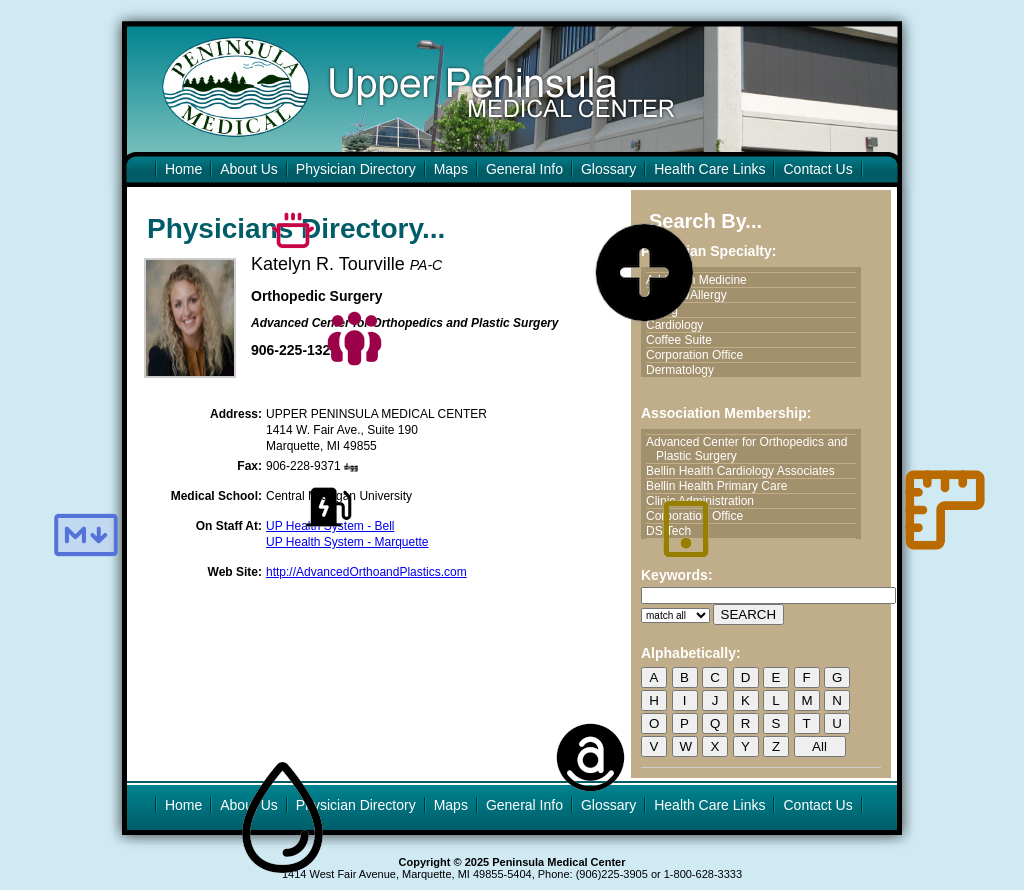 The width and height of the screenshot is (1024, 890). I want to click on access measurement tools, so click(945, 510).